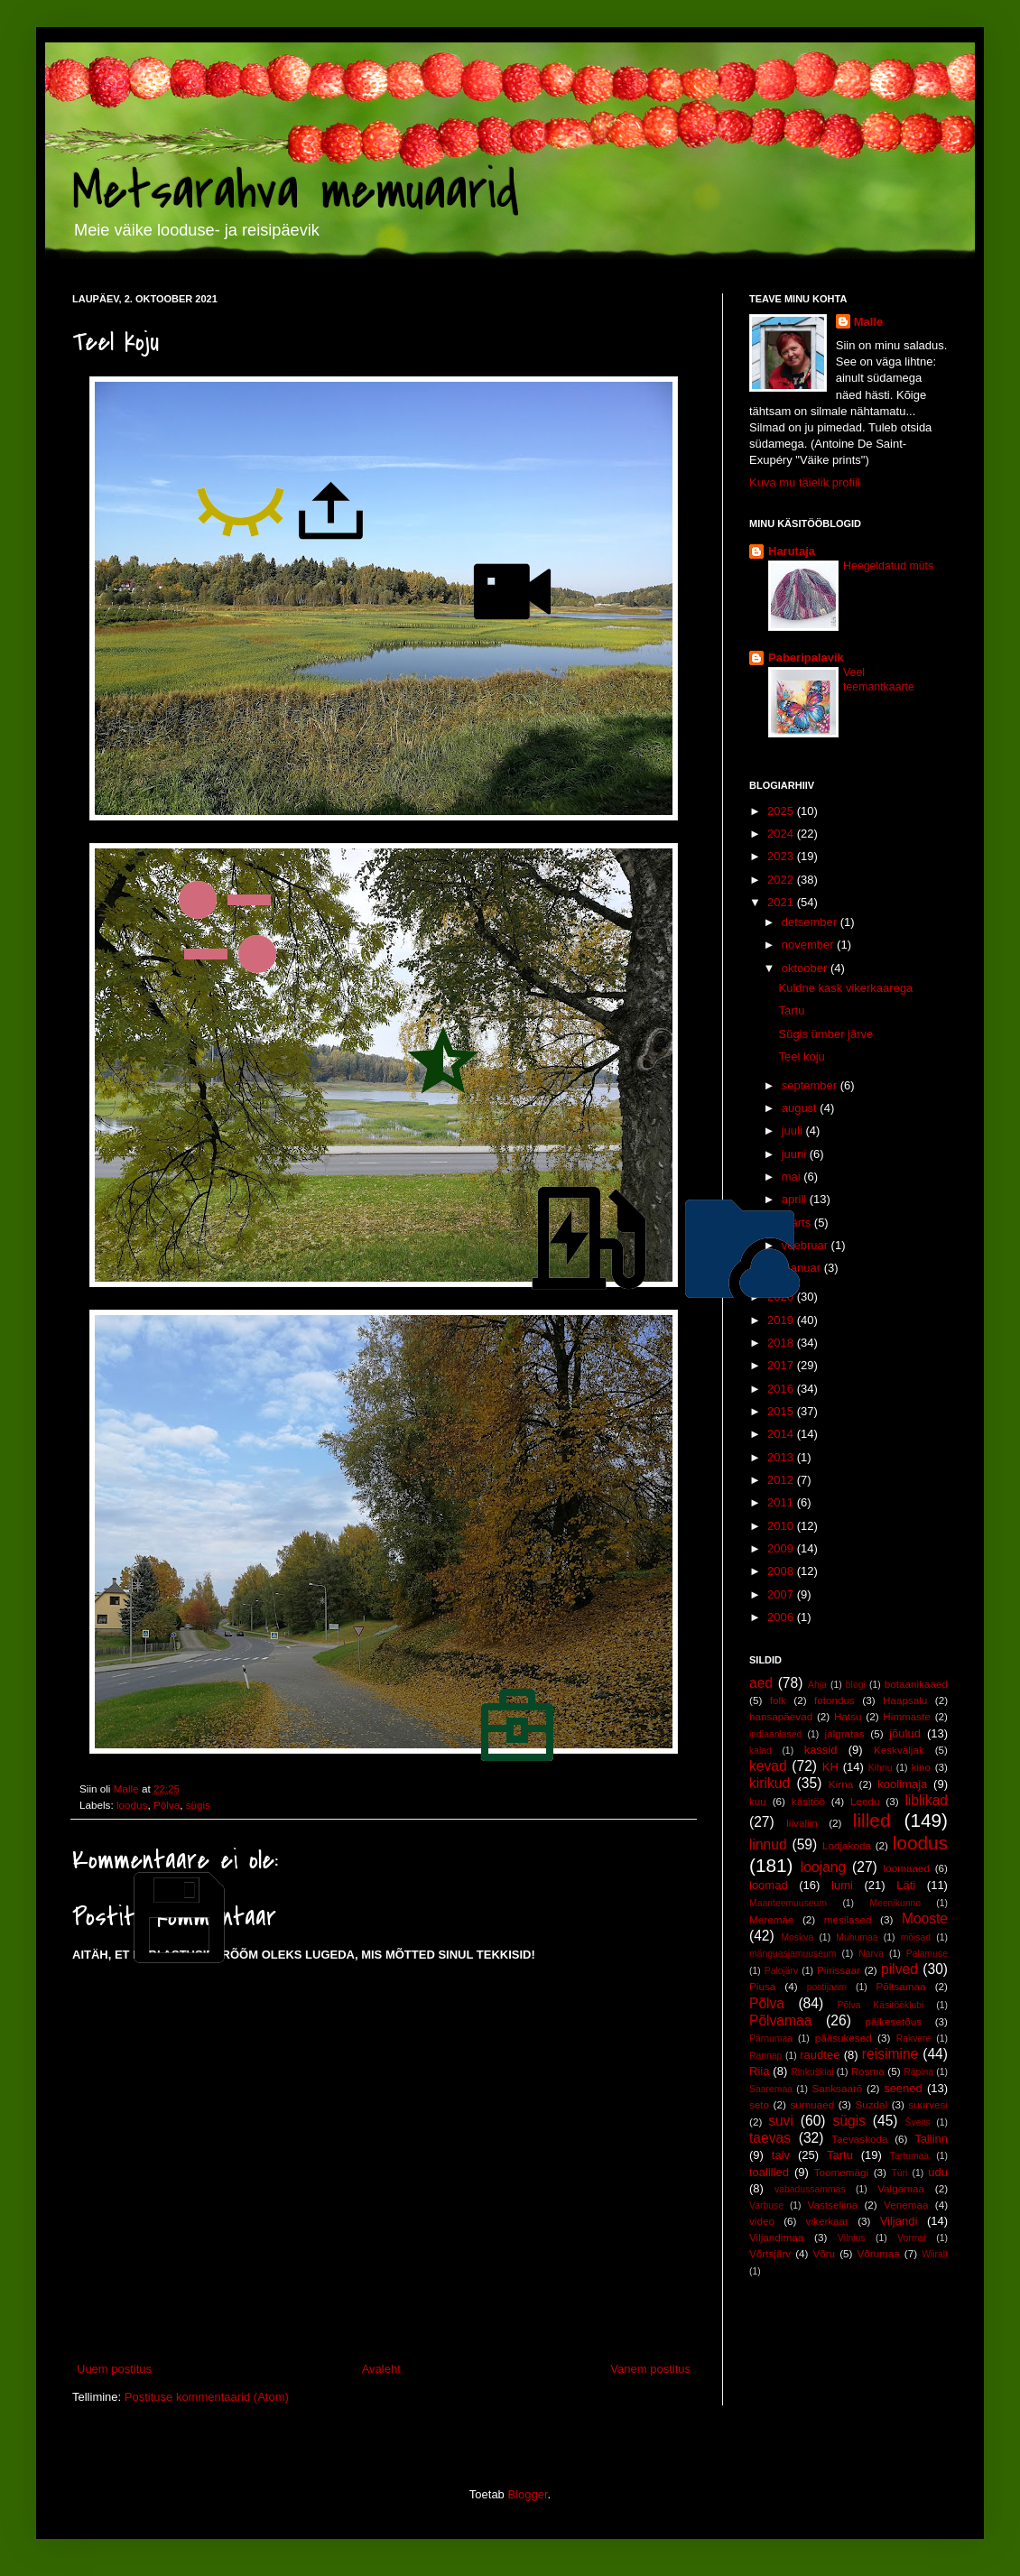 The image size is (1020, 2576). What do you see at coordinates (227, 927) in the screenshot?
I see `adjust audio equalizer settings` at bounding box center [227, 927].